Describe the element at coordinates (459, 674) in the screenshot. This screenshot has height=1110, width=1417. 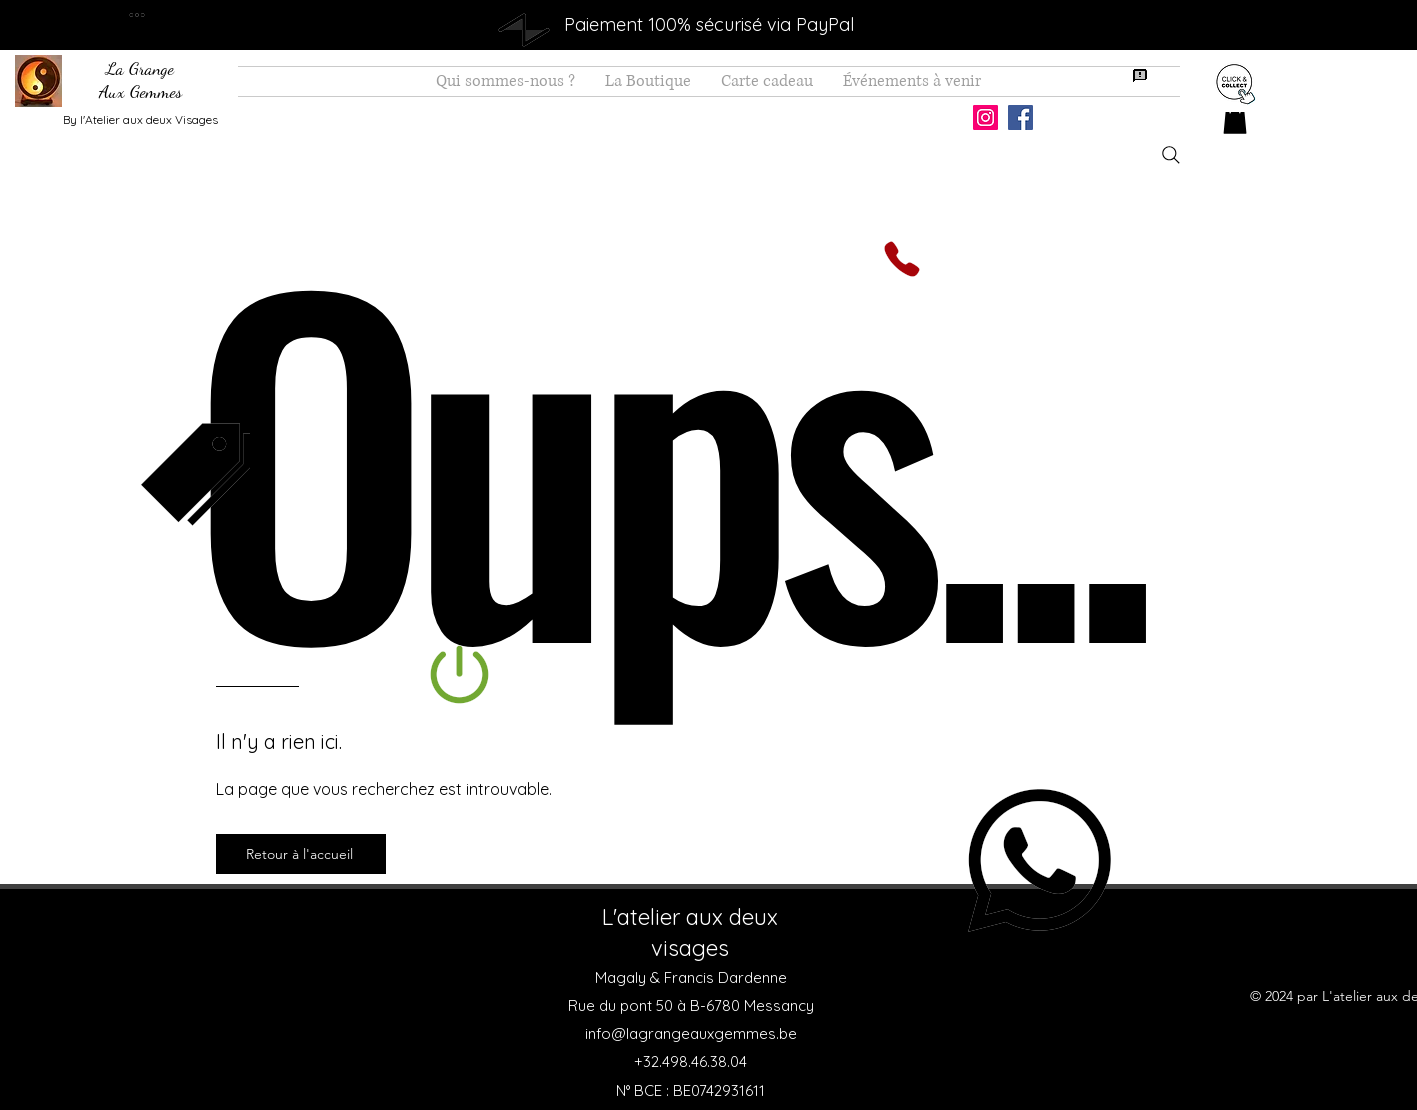
I see `turn off or shut down the device` at that location.